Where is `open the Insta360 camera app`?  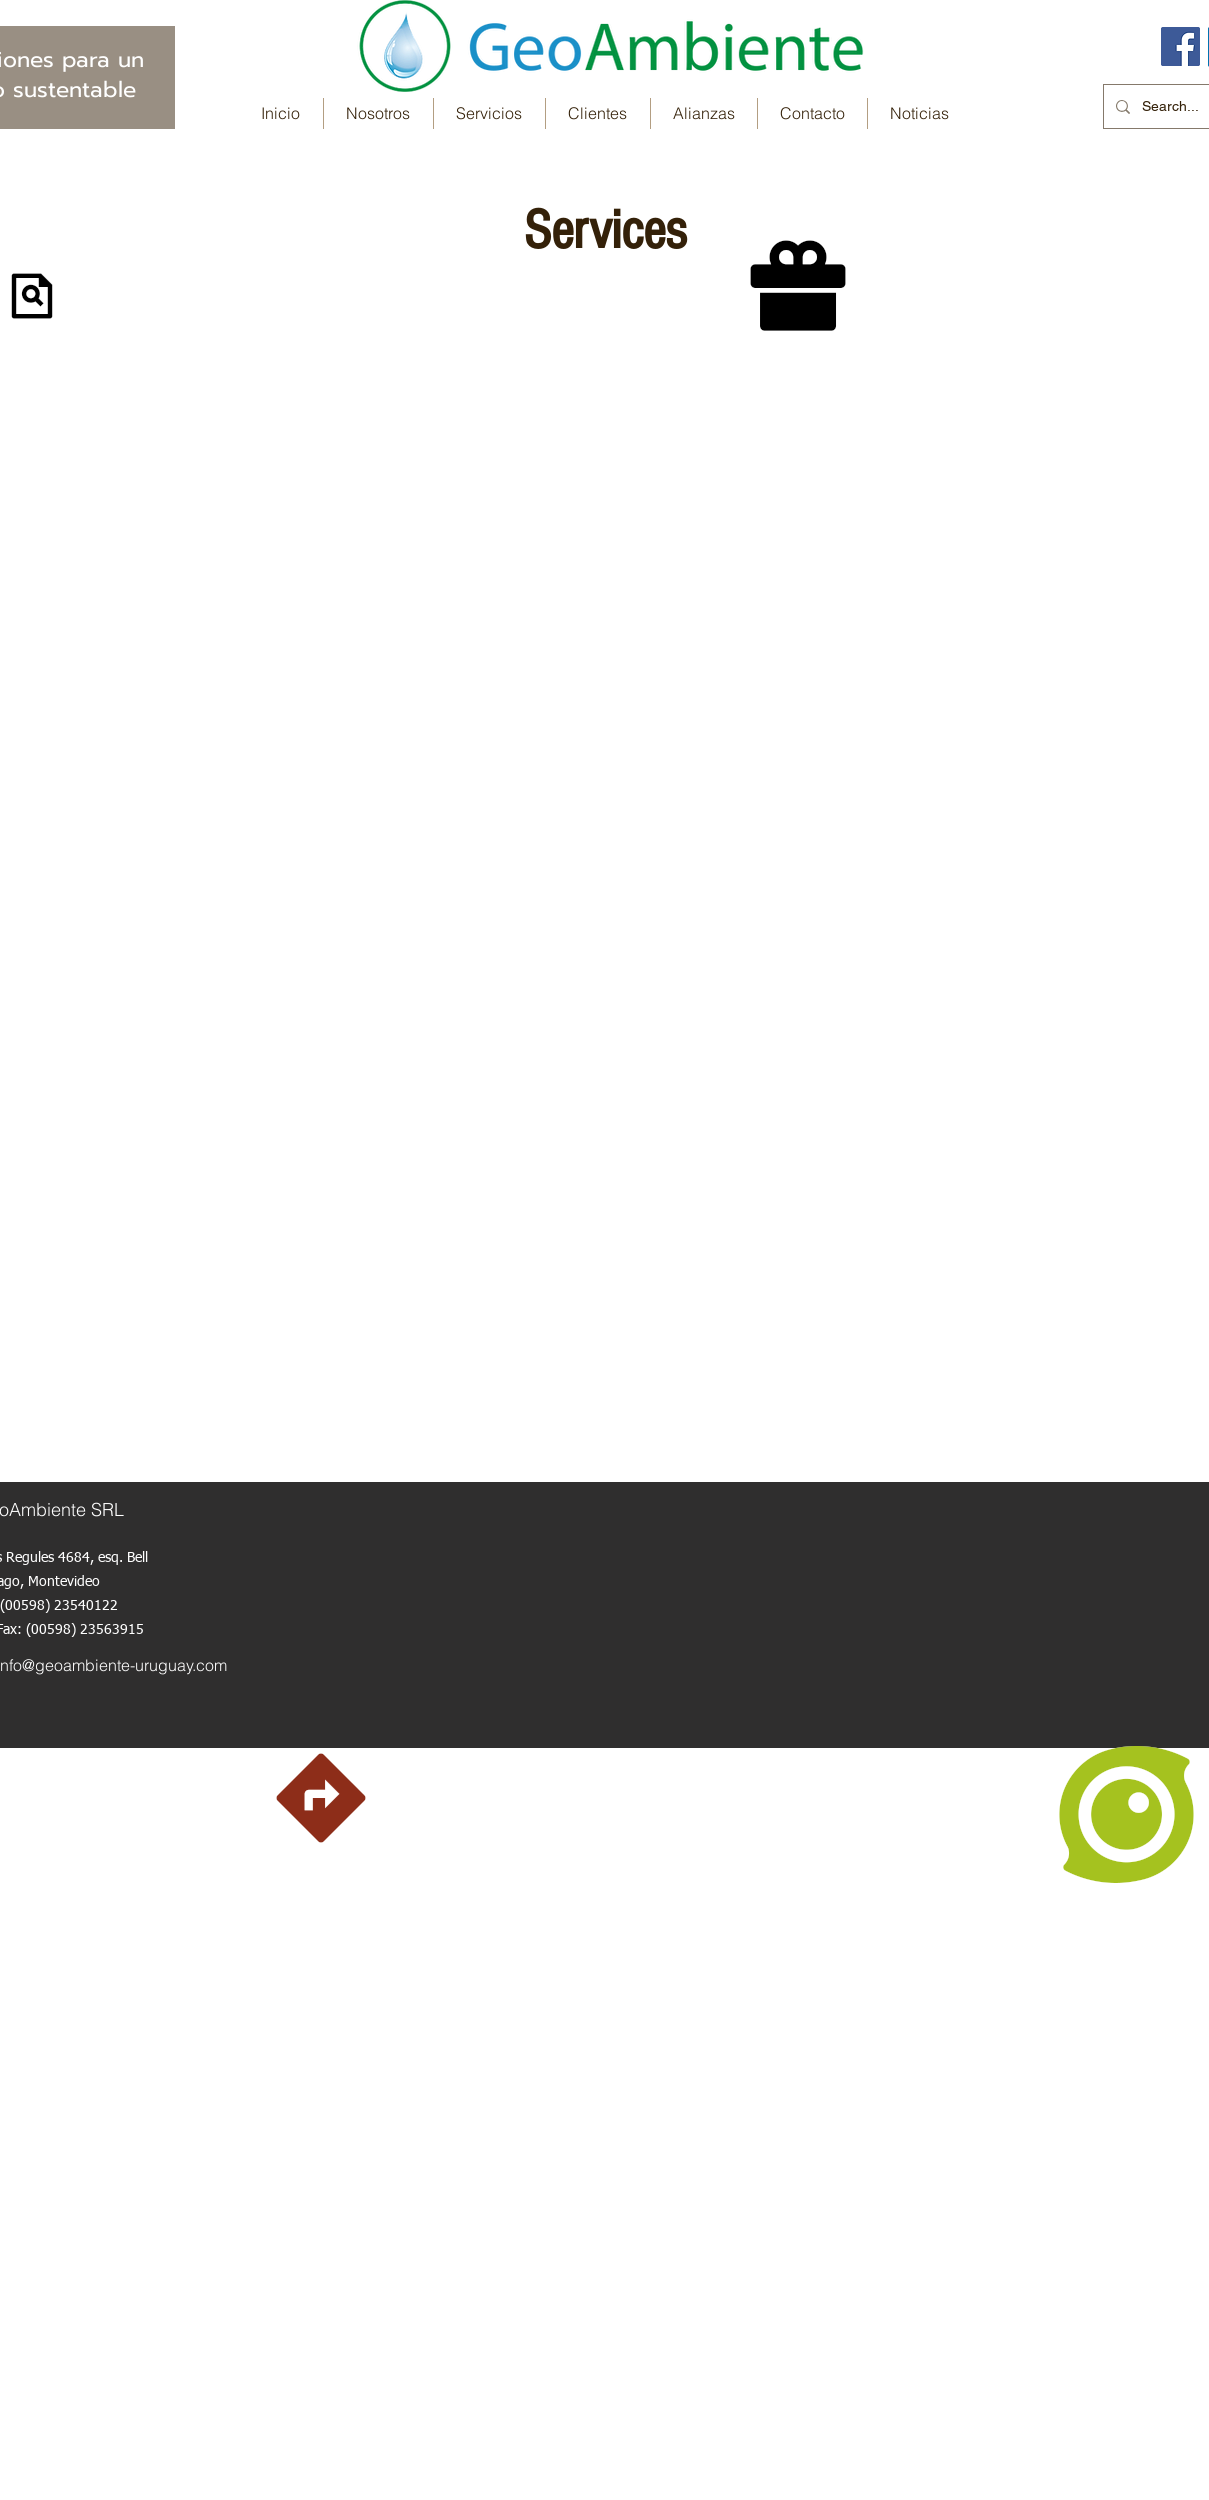 open the Insta360 camera app is located at coordinates (1126, 1814).